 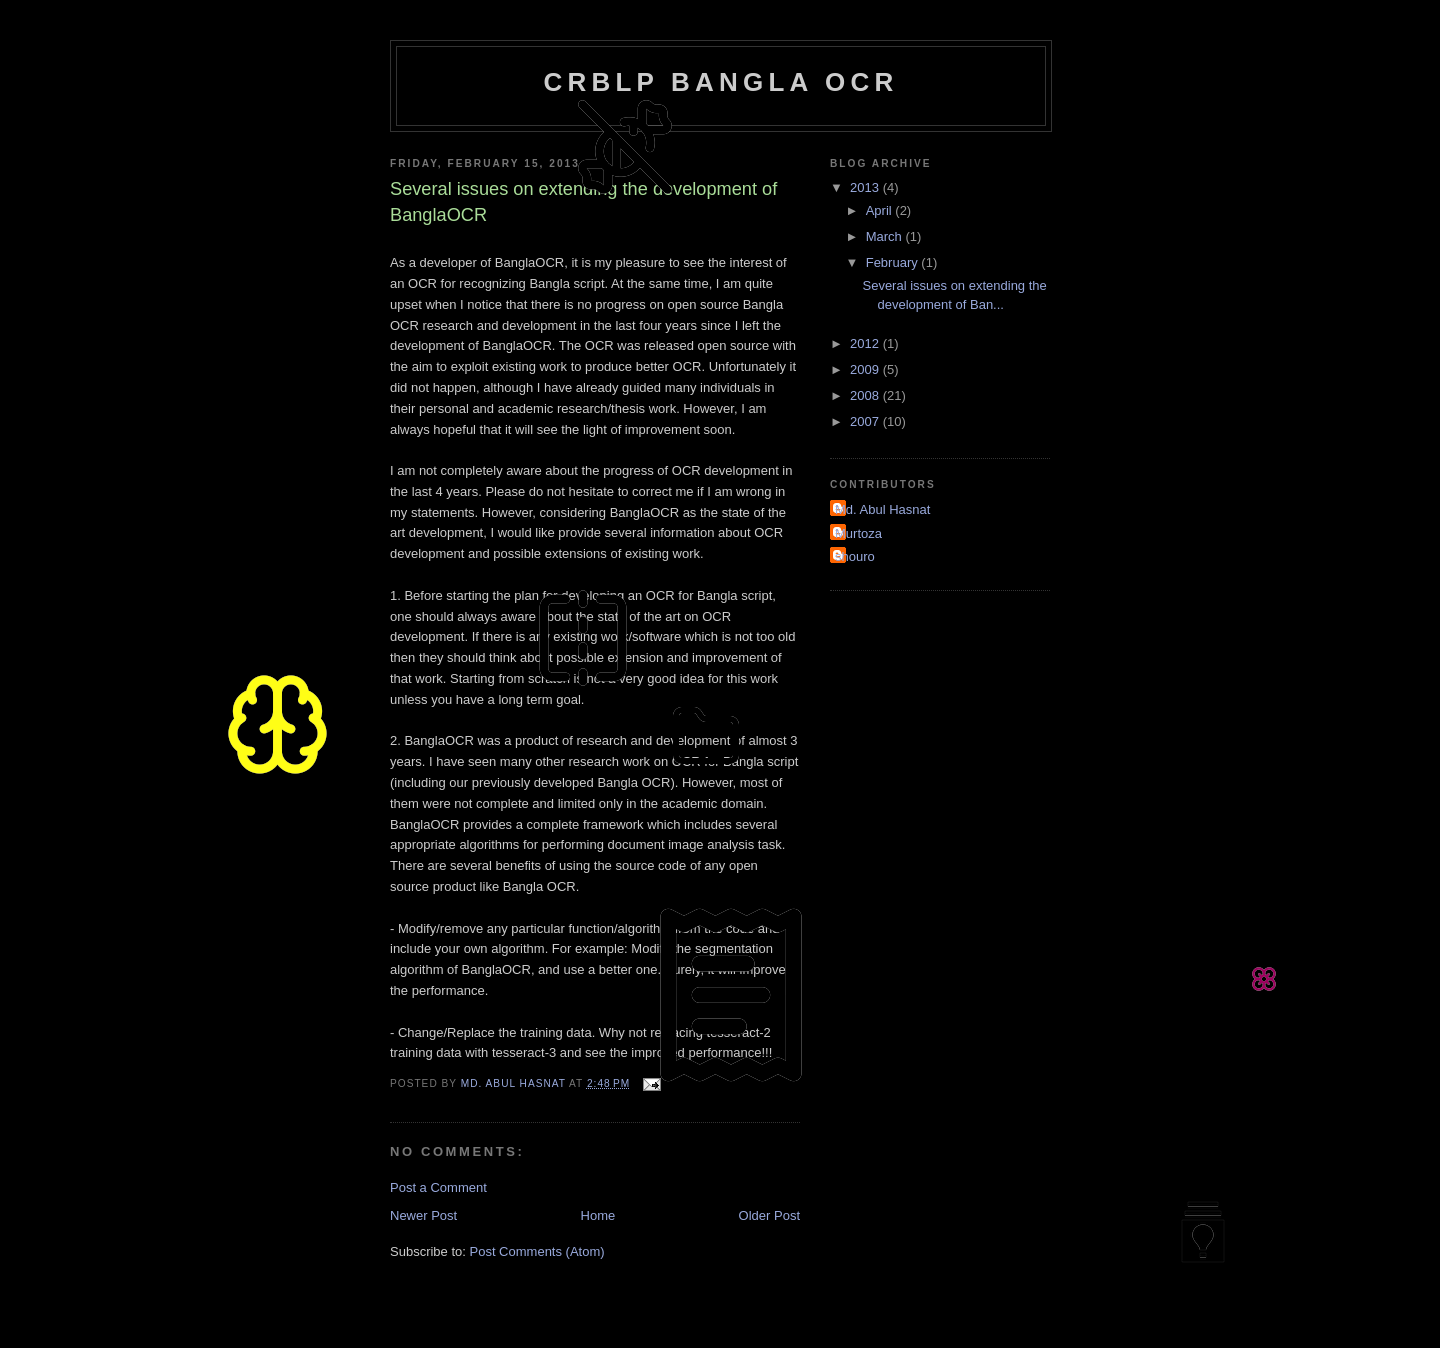 What do you see at coordinates (277, 724) in the screenshot?
I see `access AI or smart features` at bounding box center [277, 724].